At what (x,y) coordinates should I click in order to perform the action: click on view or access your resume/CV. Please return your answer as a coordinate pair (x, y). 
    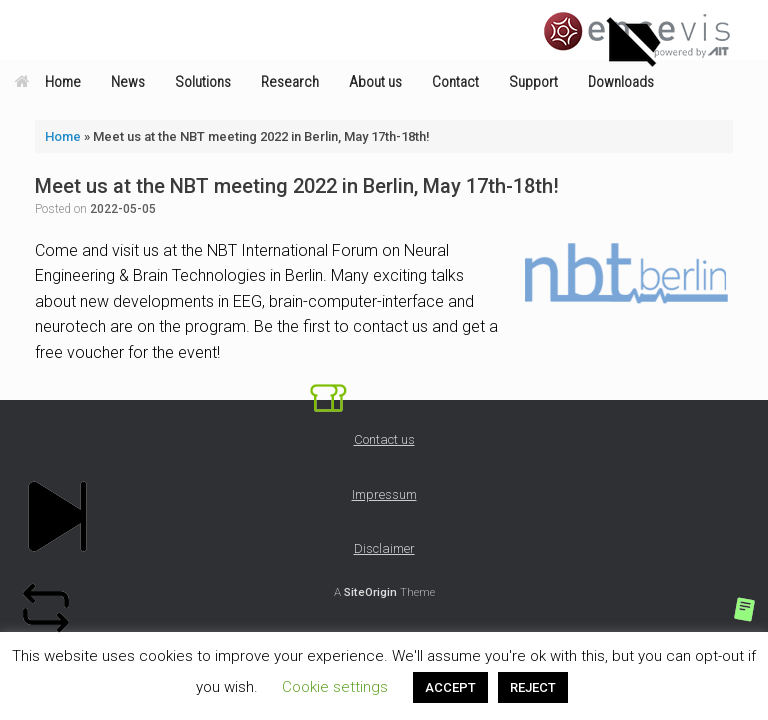
    Looking at the image, I should click on (744, 609).